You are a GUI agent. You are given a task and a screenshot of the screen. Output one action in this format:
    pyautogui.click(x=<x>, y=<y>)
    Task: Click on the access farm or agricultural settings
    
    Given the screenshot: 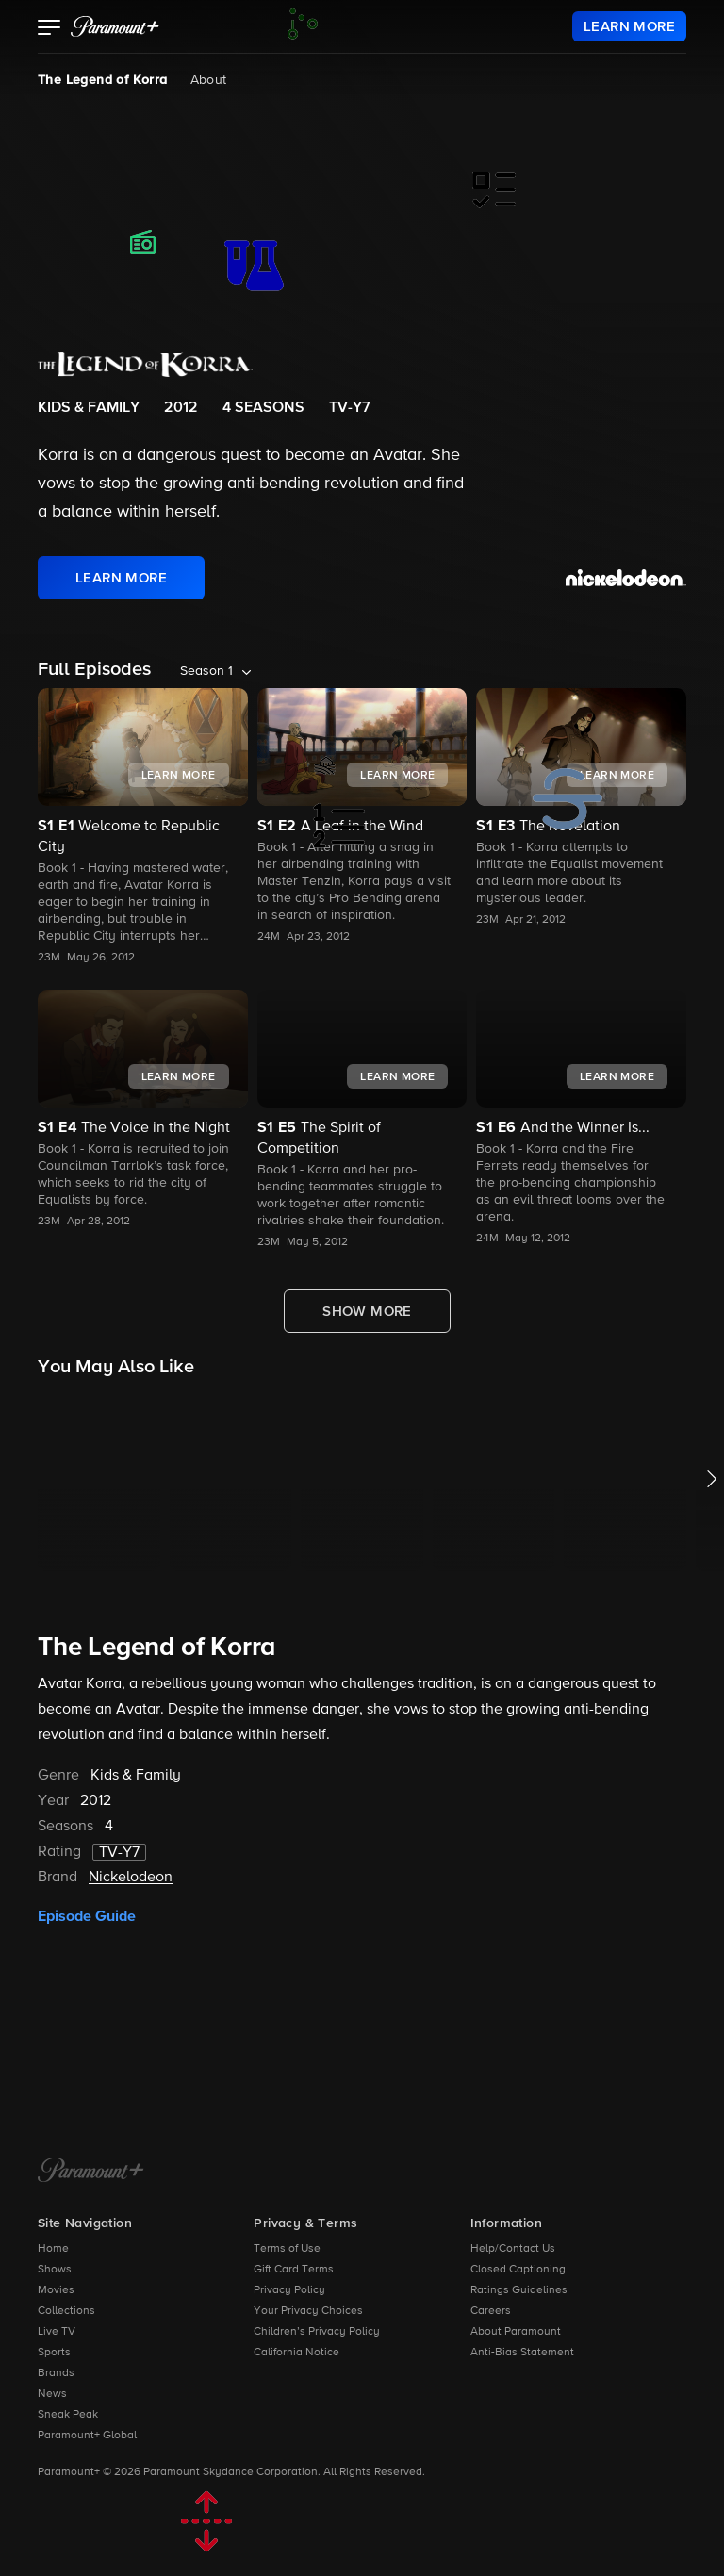 What is the action you would take?
    pyautogui.click(x=324, y=765)
    